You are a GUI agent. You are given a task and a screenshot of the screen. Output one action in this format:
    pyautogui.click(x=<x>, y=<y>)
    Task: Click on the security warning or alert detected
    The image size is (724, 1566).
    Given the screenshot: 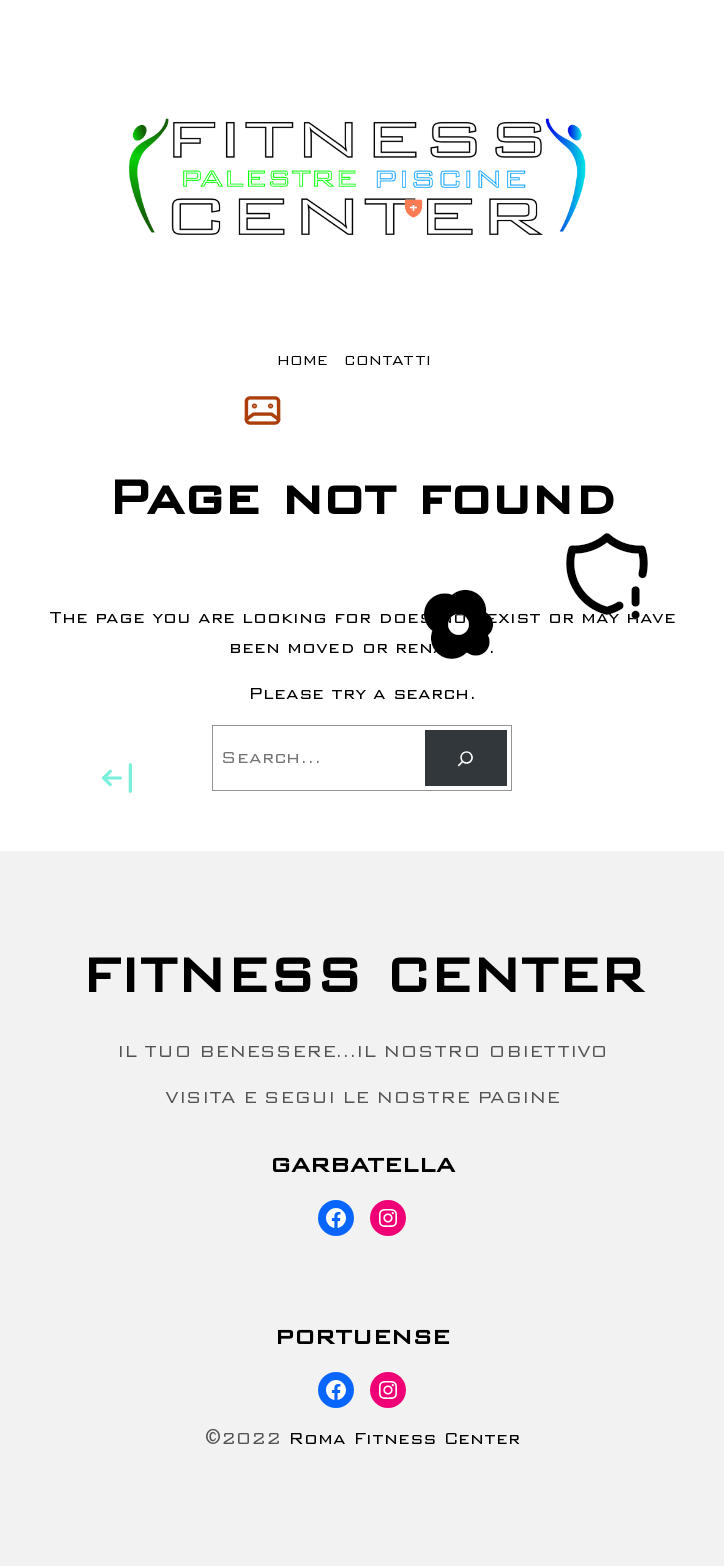 What is the action you would take?
    pyautogui.click(x=607, y=574)
    